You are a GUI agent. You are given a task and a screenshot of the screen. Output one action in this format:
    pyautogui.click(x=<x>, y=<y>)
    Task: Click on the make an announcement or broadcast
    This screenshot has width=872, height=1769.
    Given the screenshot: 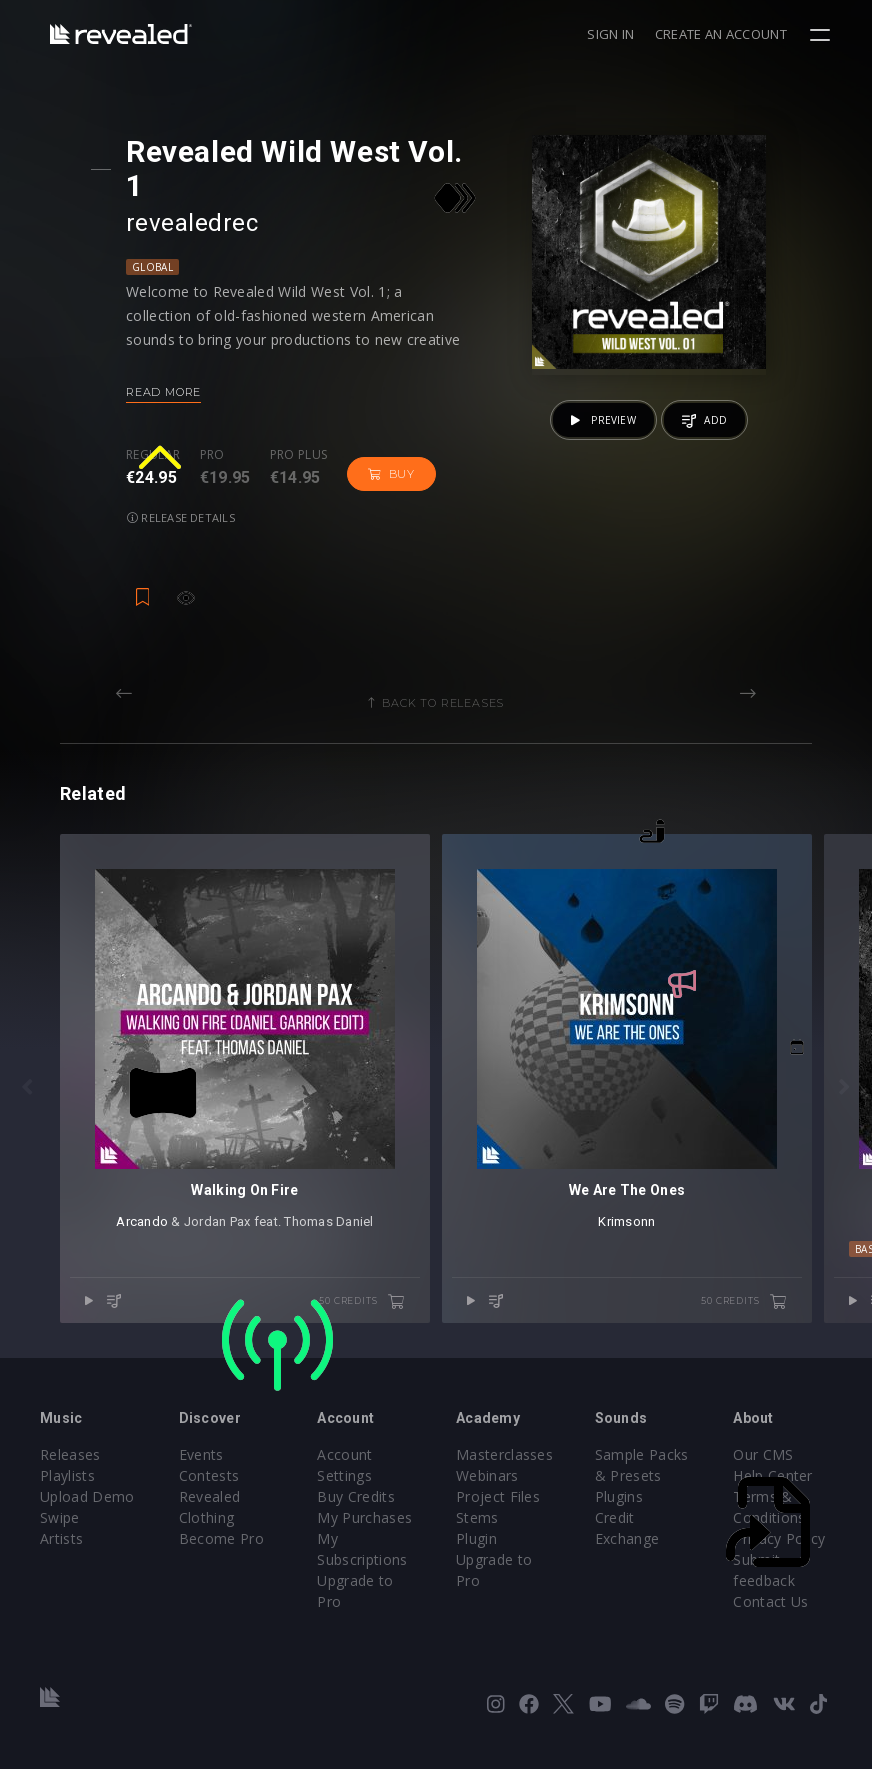 What is the action you would take?
    pyautogui.click(x=682, y=984)
    